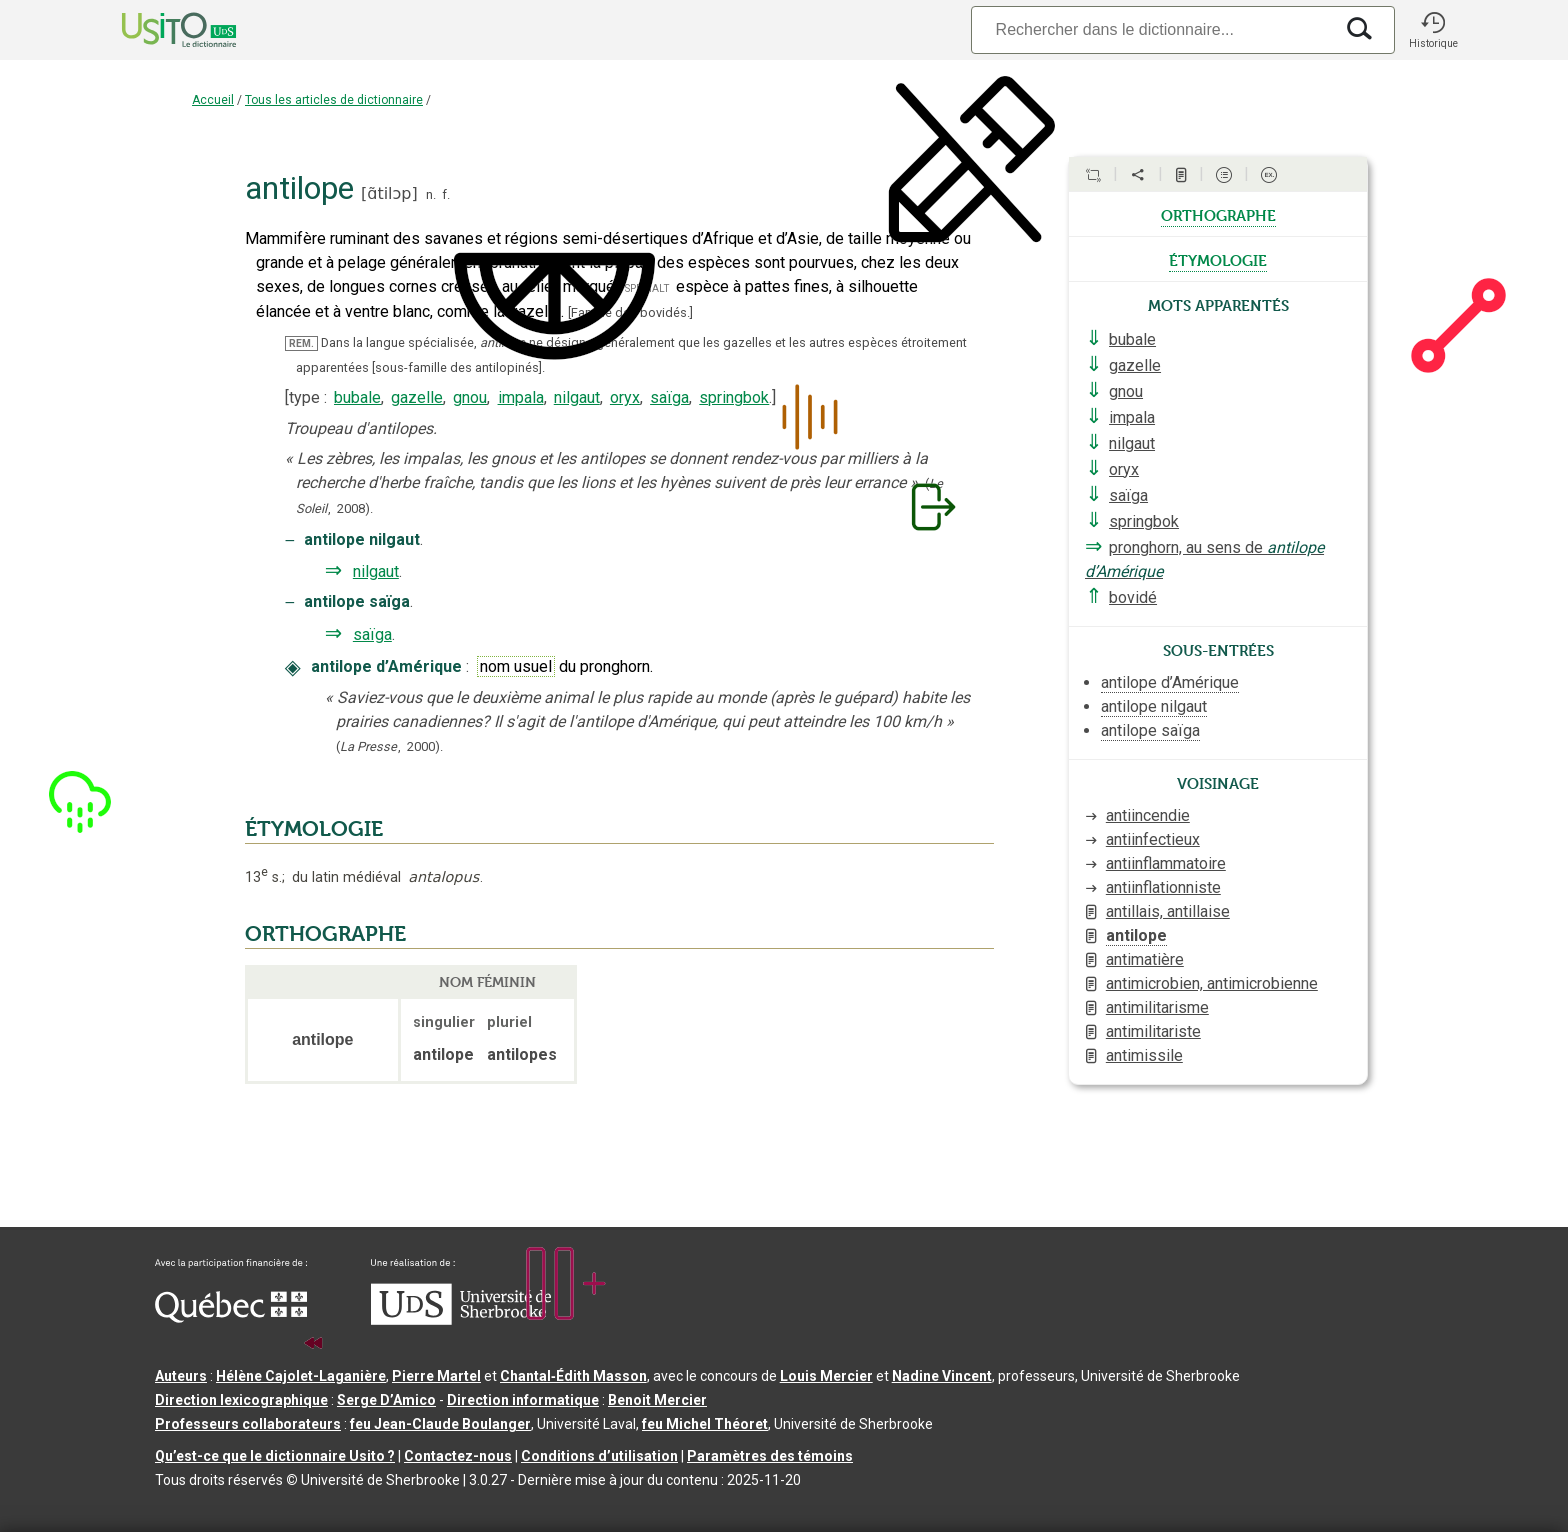 Image resolution: width=1568 pixels, height=1532 pixels. What do you see at coordinates (554, 290) in the screenshot?
I see `indicates citrus or fruit-related content` at bounding box center [554, 290].